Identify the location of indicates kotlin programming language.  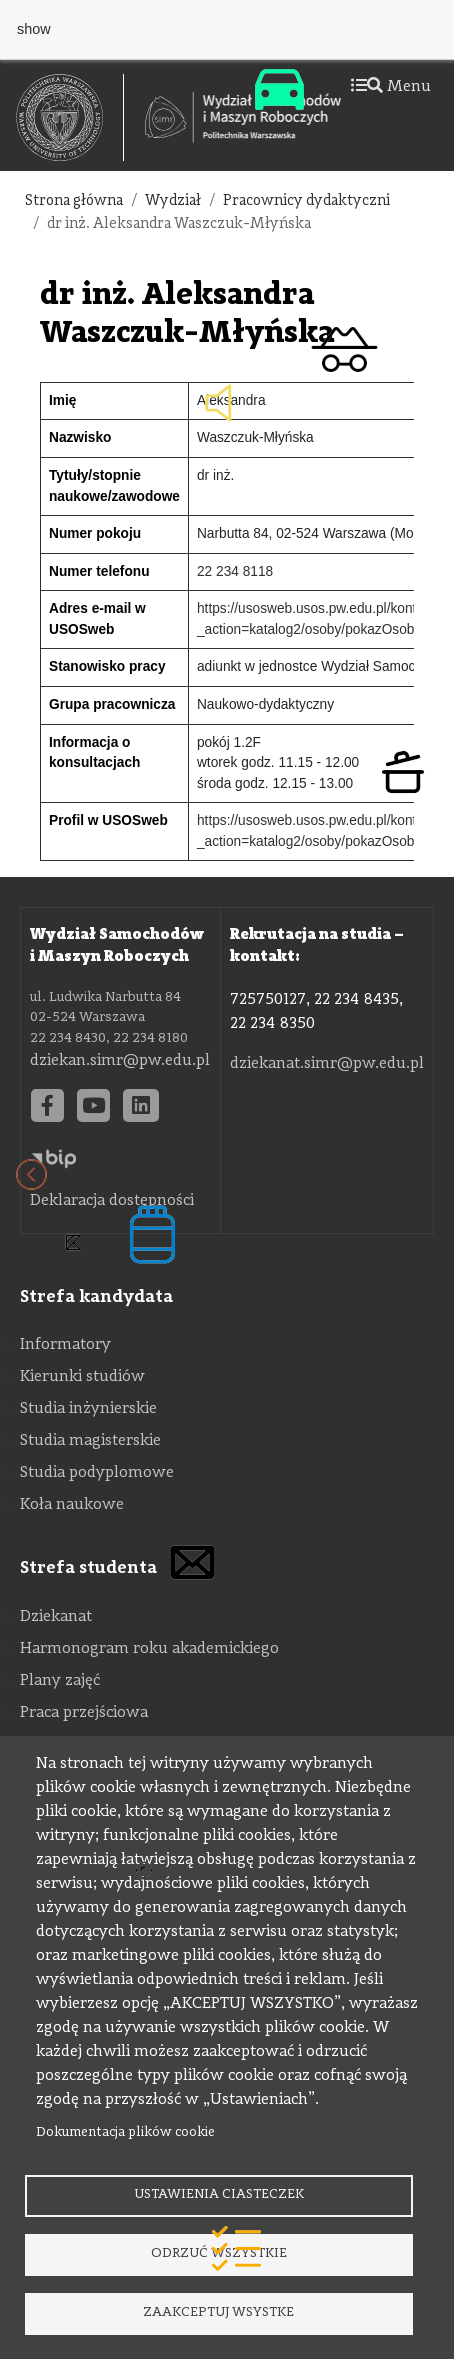
(73, 1242).